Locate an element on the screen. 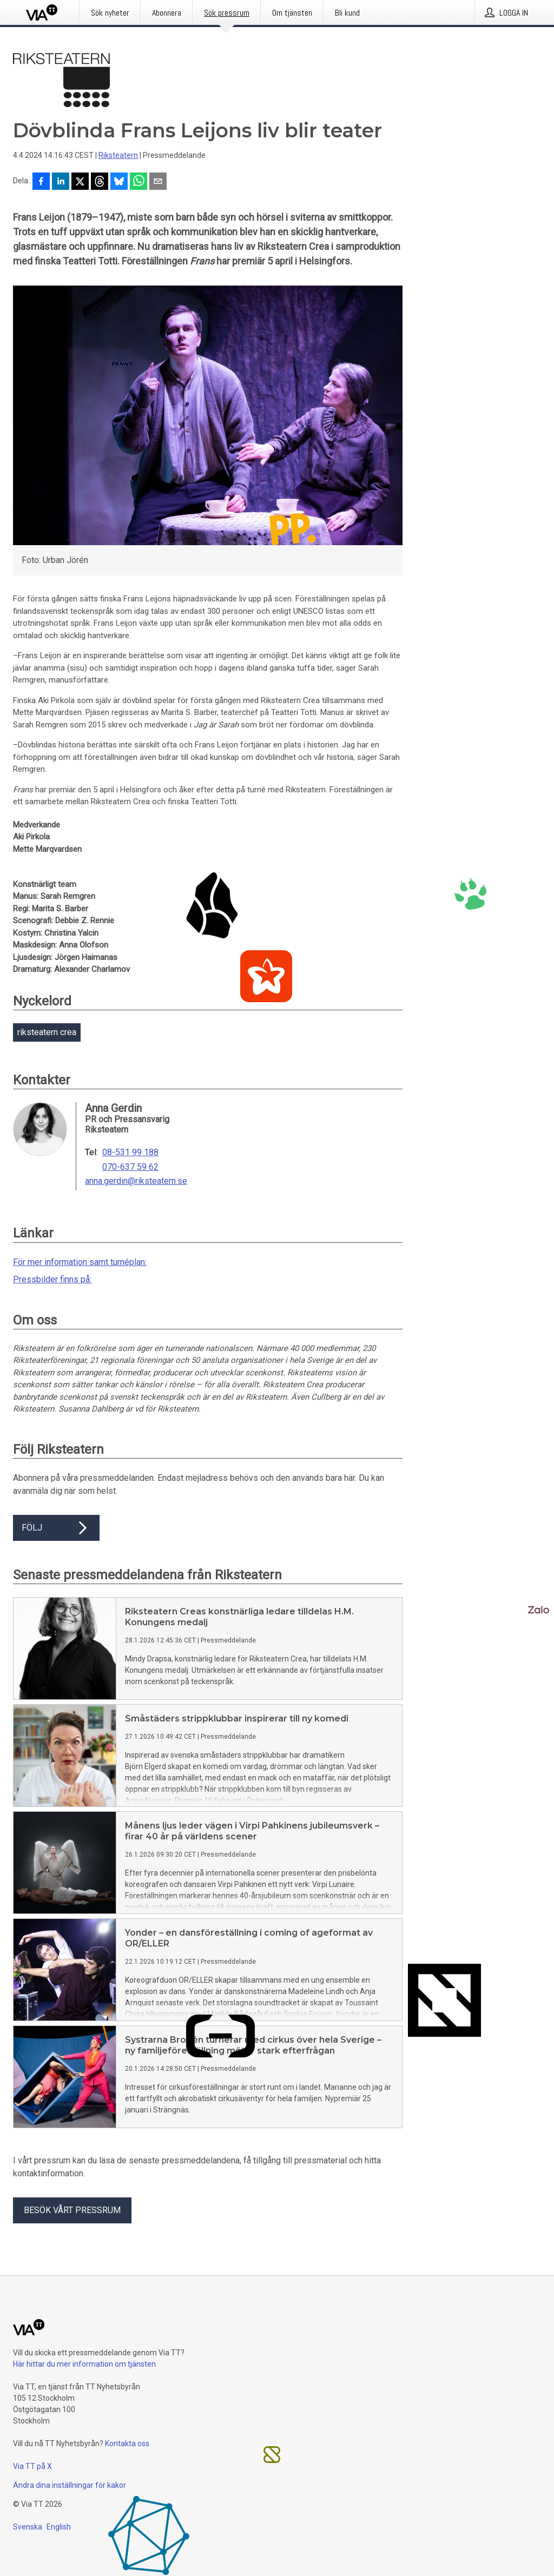 The width and height of the screenshot is (554, 2576). open the Shortcut project management app is located at coordinates (272, 2454).